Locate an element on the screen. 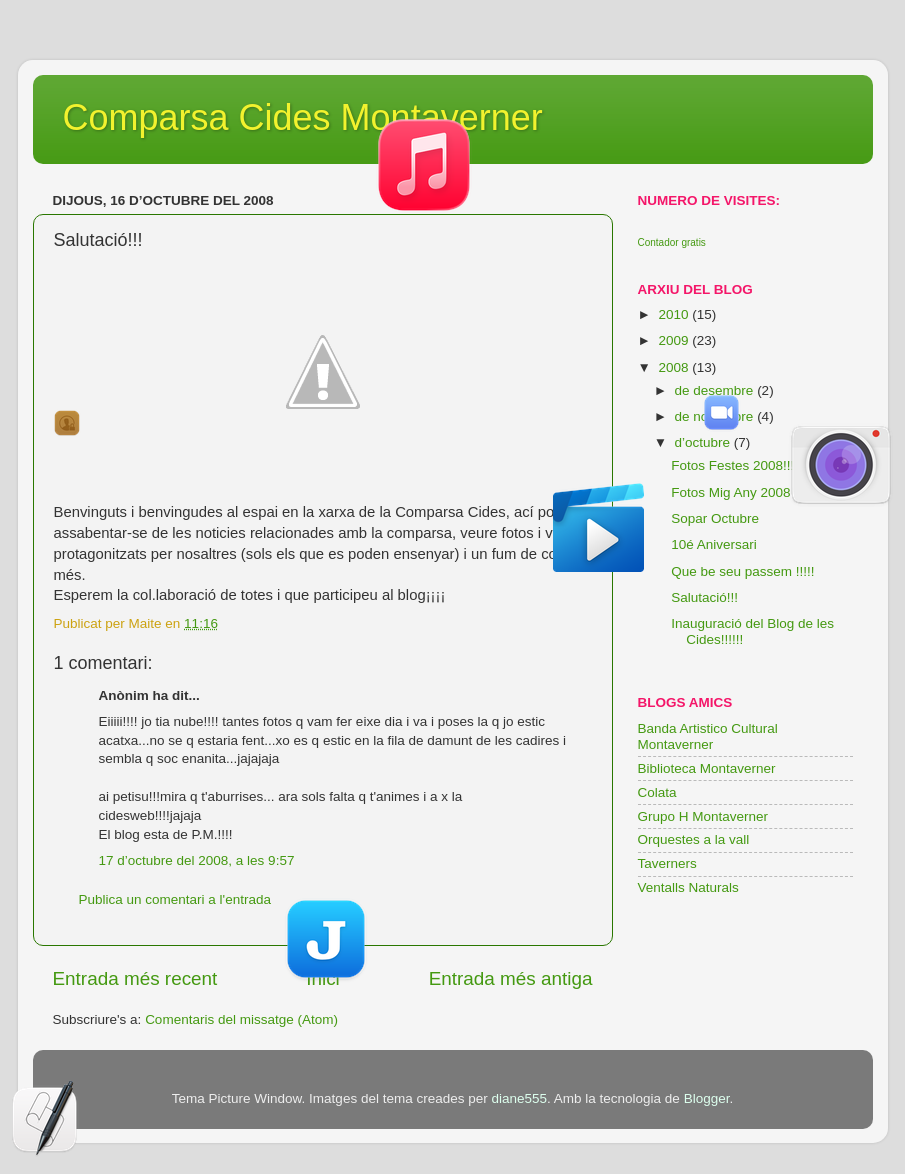 This screenshot has height=1174, width=905. open zoom video conferencing app is located at coordinates (721, 412).